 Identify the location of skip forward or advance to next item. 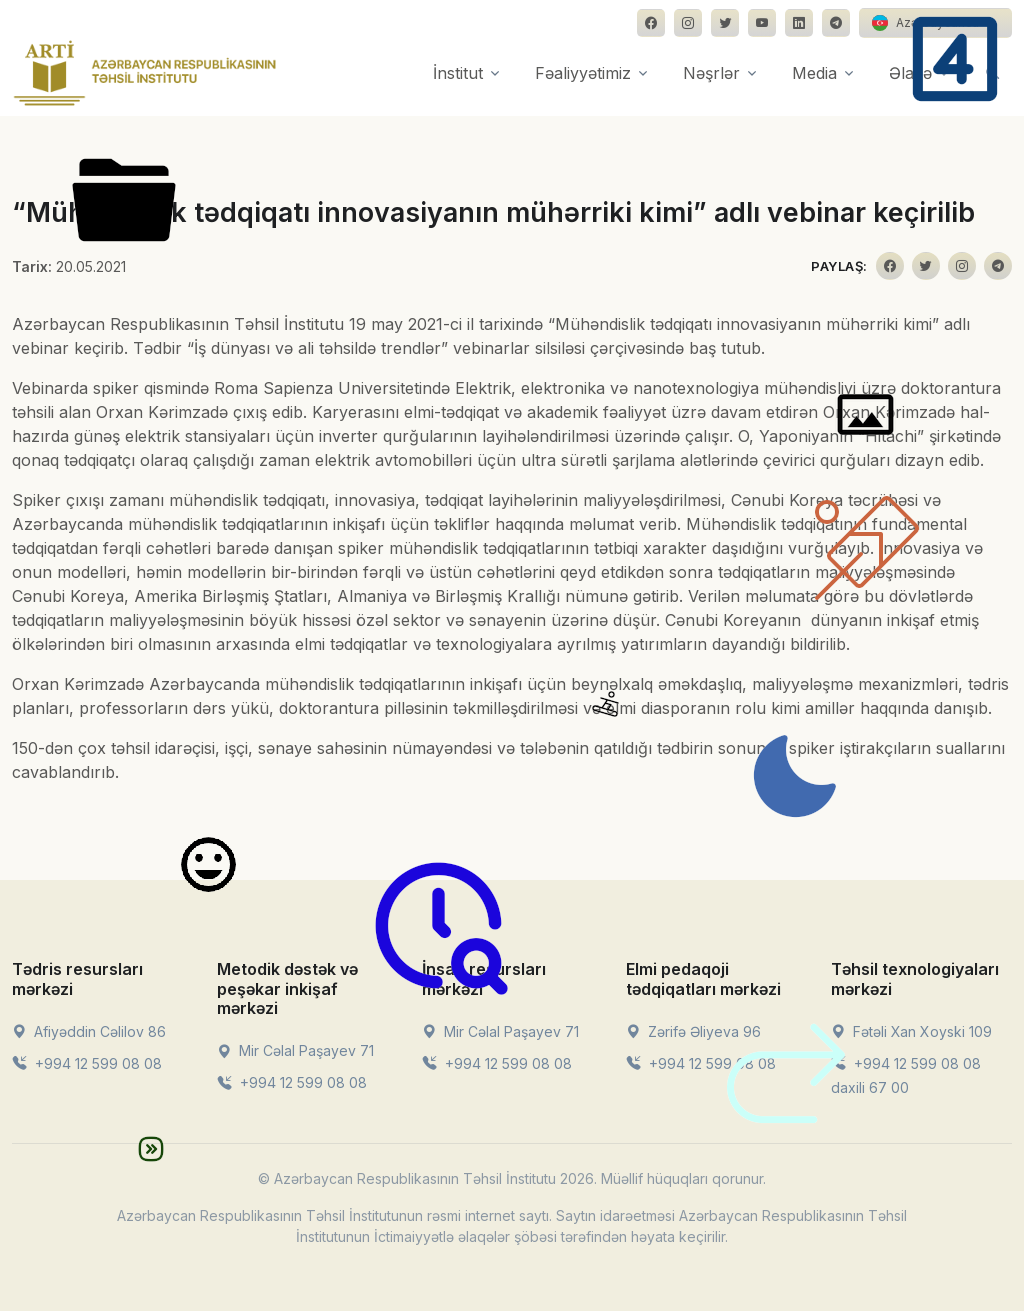
(151, 1149).